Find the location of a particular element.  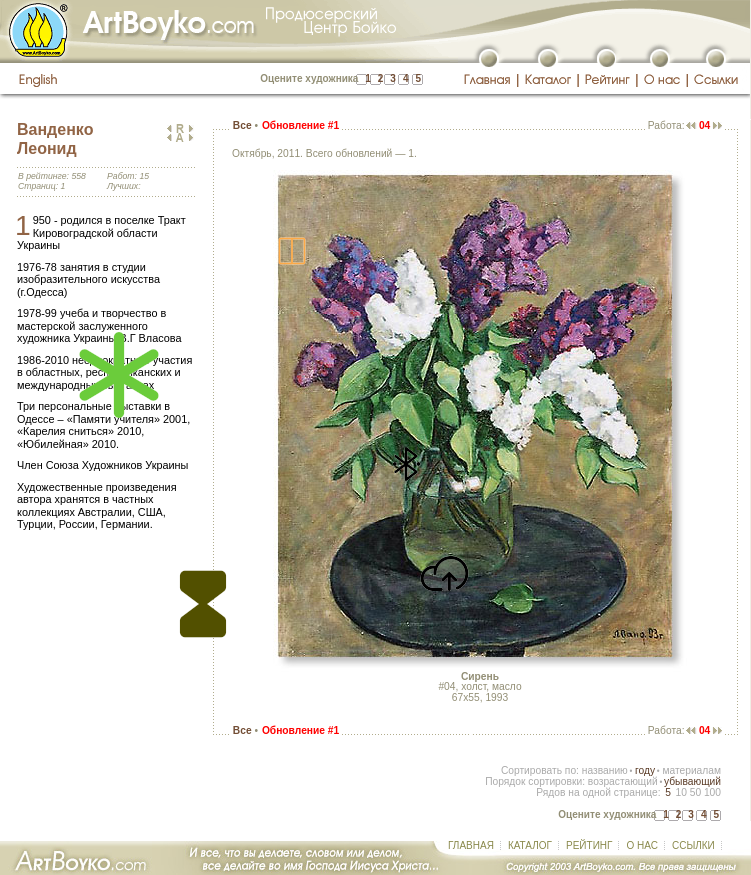

upload file to cloud storage is located at coordinates (444, 573).